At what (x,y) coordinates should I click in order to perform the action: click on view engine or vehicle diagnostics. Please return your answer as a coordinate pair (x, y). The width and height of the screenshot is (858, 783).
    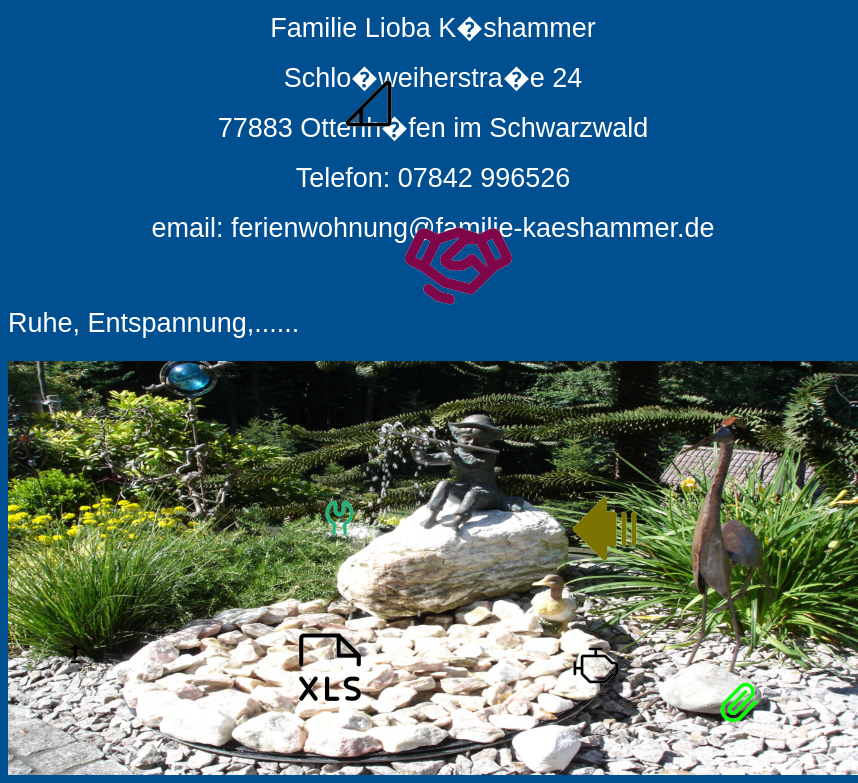
    Looking at the image, I should click on (595, 666).